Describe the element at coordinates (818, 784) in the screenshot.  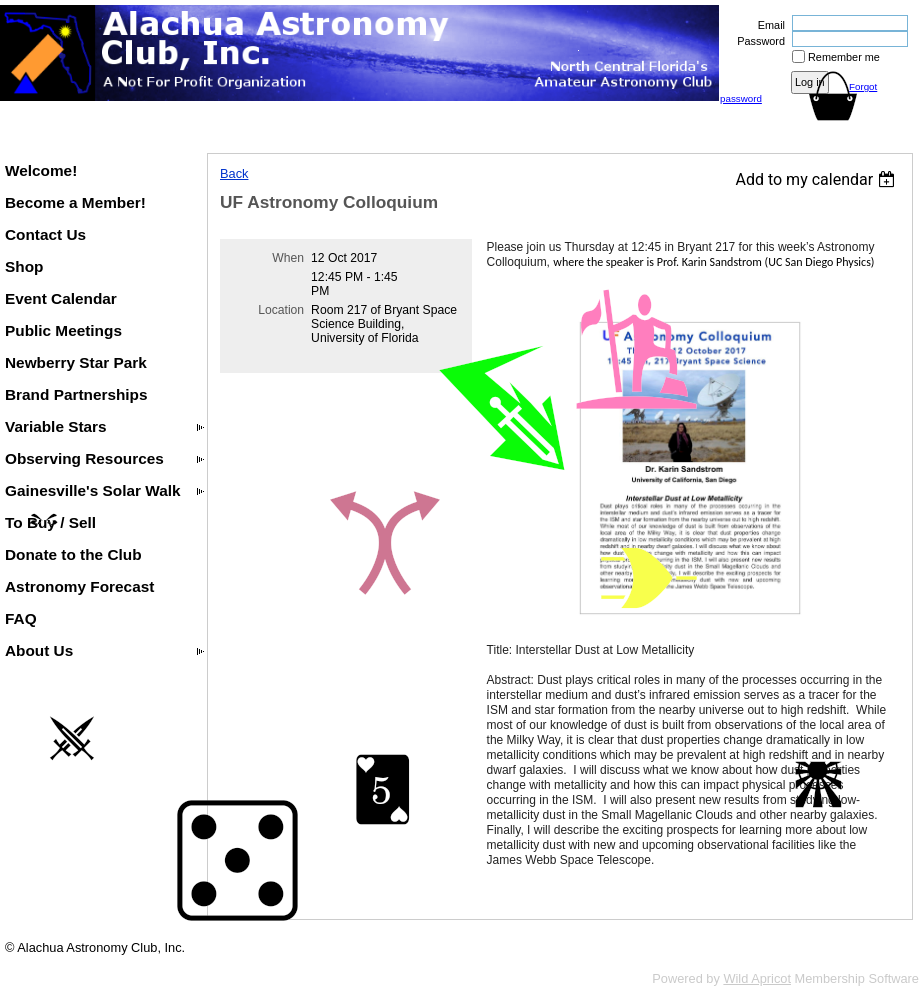
I see `indicates sunny or clear weather conditions` at that location.